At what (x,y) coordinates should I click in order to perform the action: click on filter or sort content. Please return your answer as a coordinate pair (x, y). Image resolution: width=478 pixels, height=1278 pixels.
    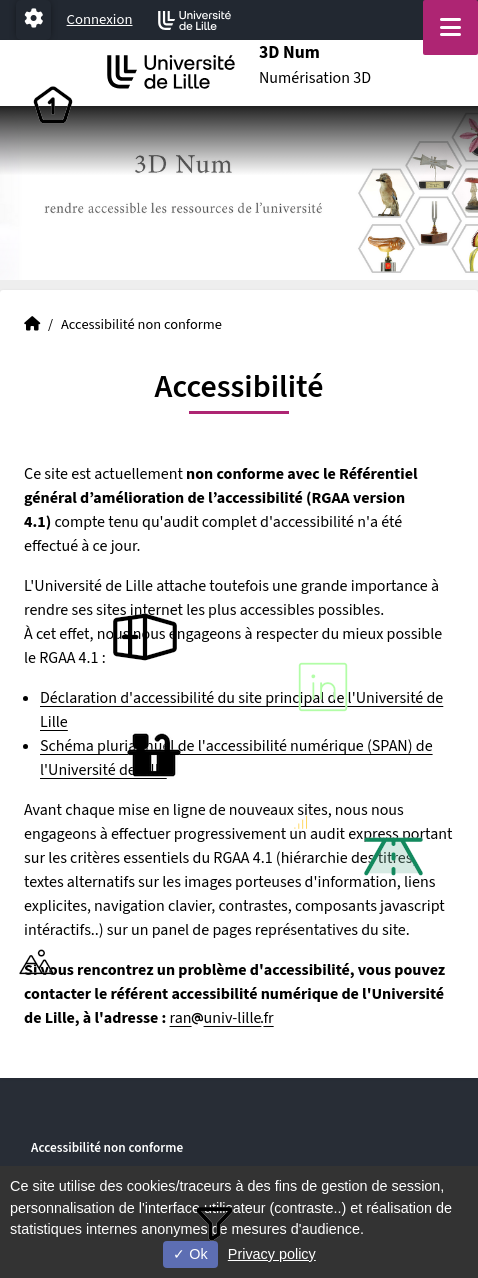
    Looking at the image, I should click on (214, 1222).